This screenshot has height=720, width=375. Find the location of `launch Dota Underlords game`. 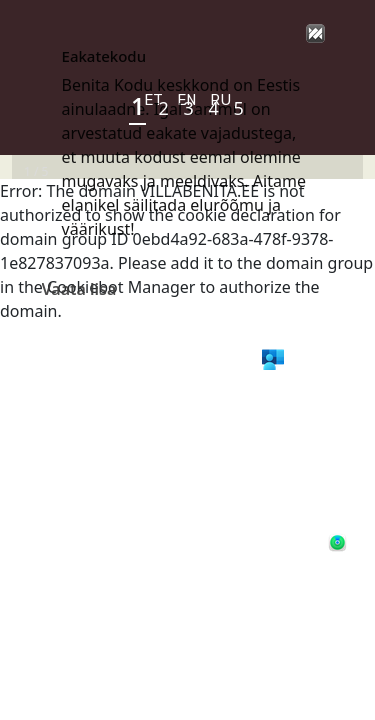

launch Dota Underlords game is located at coordinates (315, 33).